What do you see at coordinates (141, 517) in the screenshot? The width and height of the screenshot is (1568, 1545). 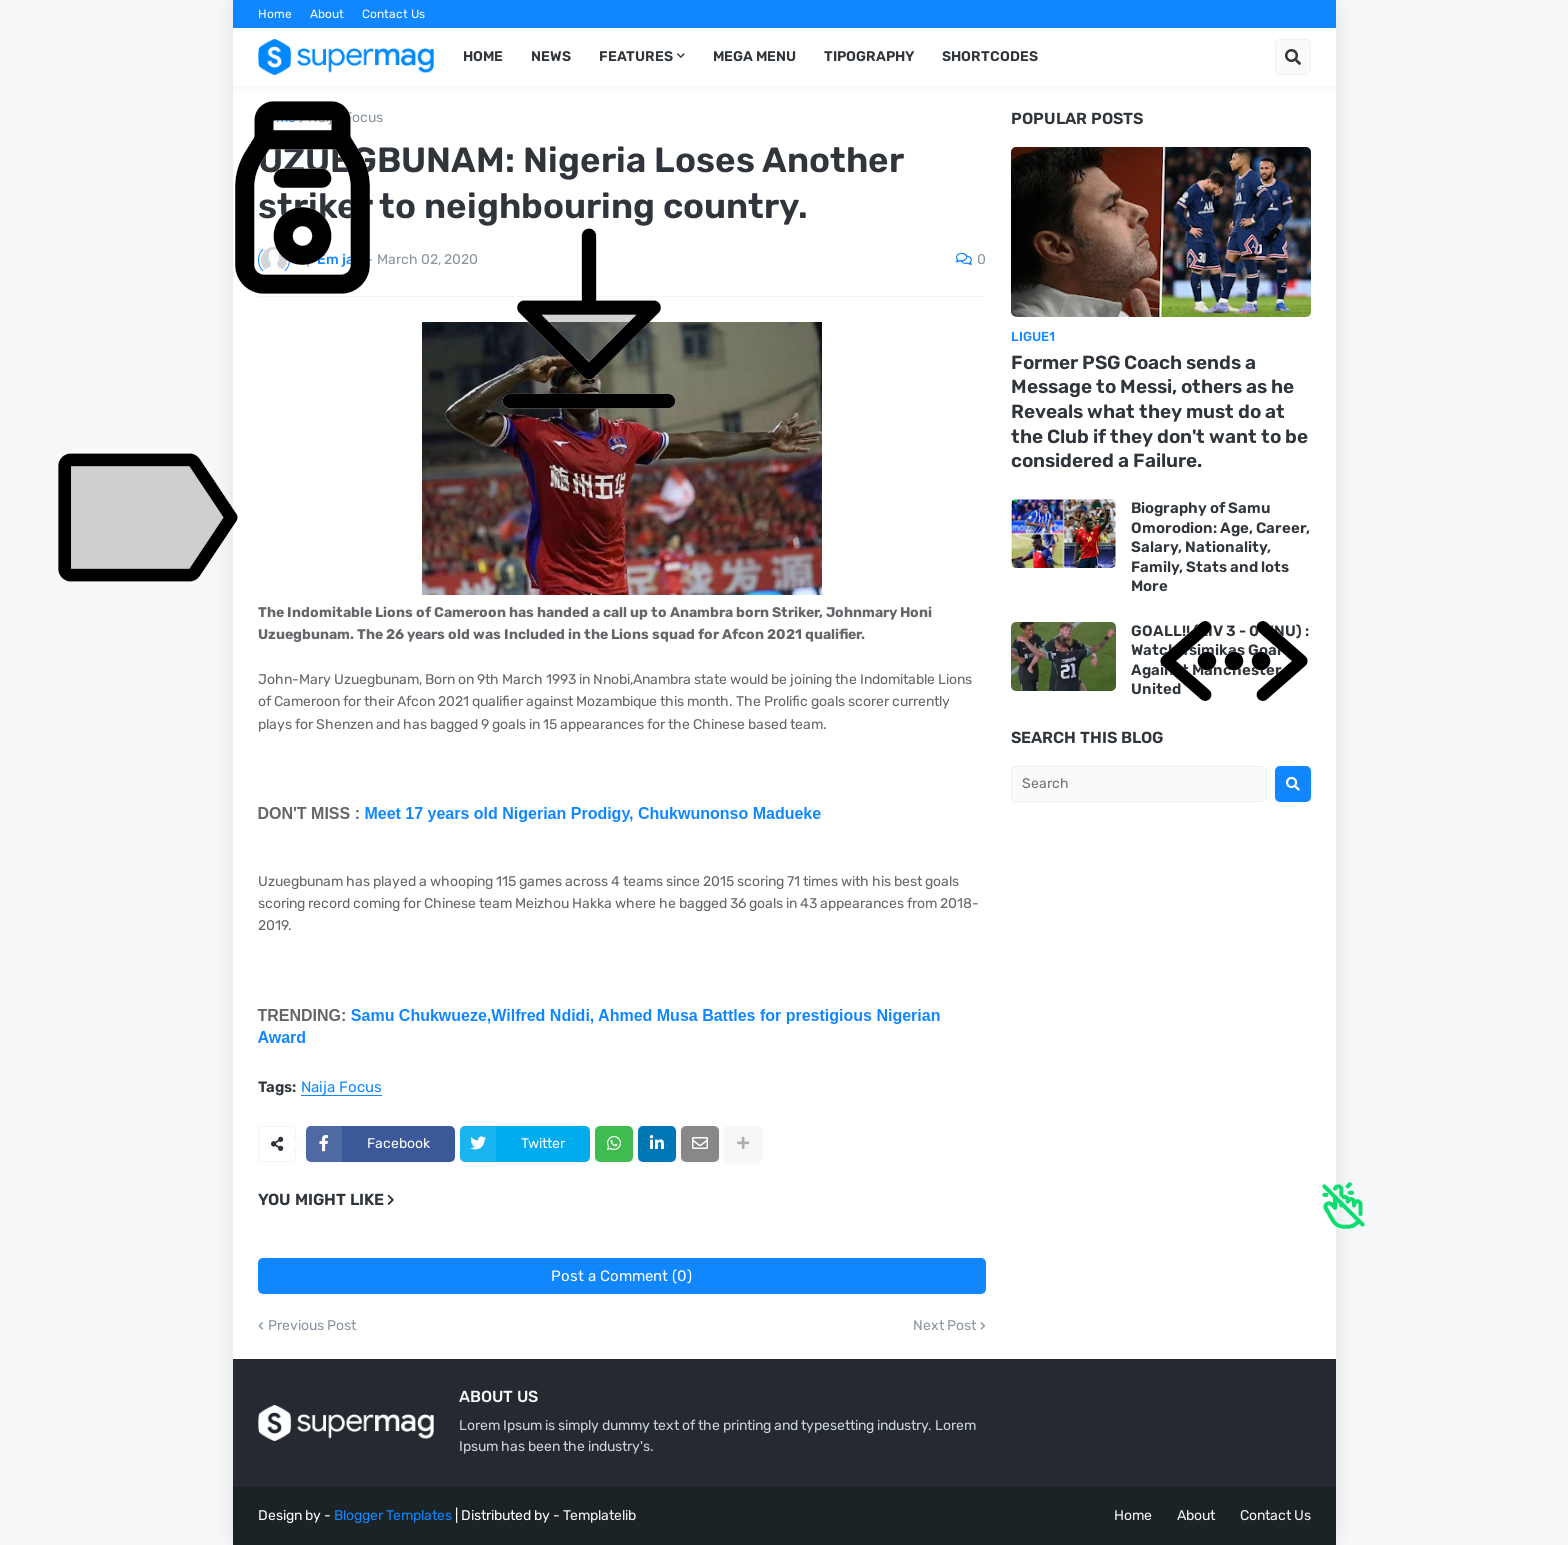 I see `add a tag or label to an item` at bounding box center [141, 517].